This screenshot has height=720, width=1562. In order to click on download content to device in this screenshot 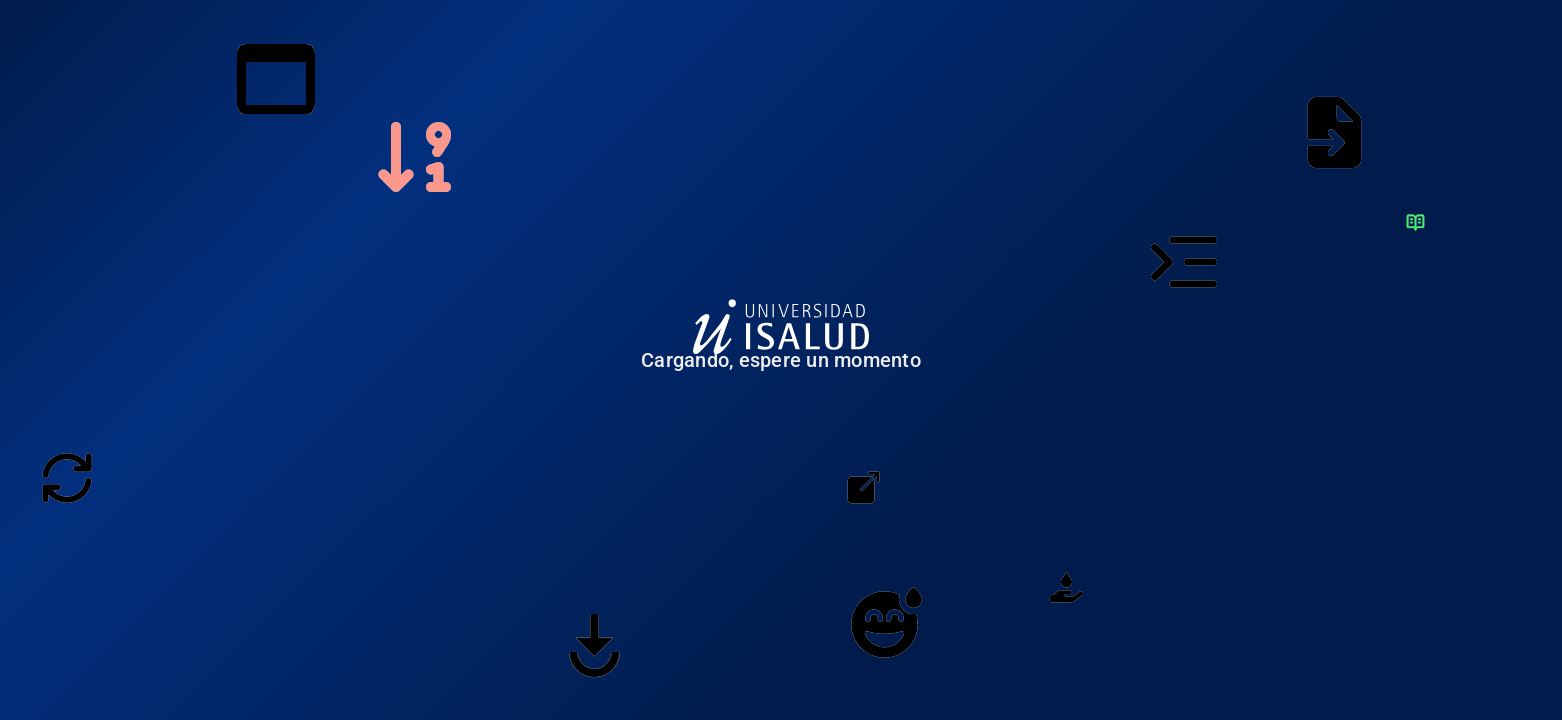, I will do `click(594, 643)`.